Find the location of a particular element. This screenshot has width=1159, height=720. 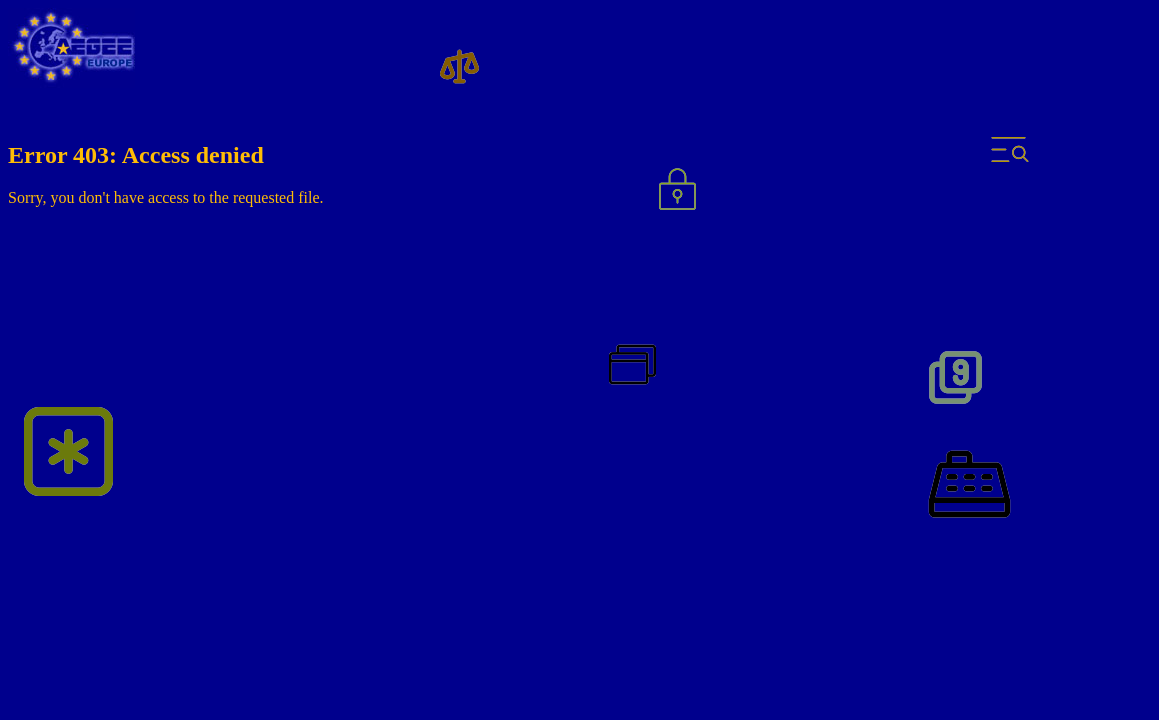

search within a list or document is located at coordinates (1008, 149).